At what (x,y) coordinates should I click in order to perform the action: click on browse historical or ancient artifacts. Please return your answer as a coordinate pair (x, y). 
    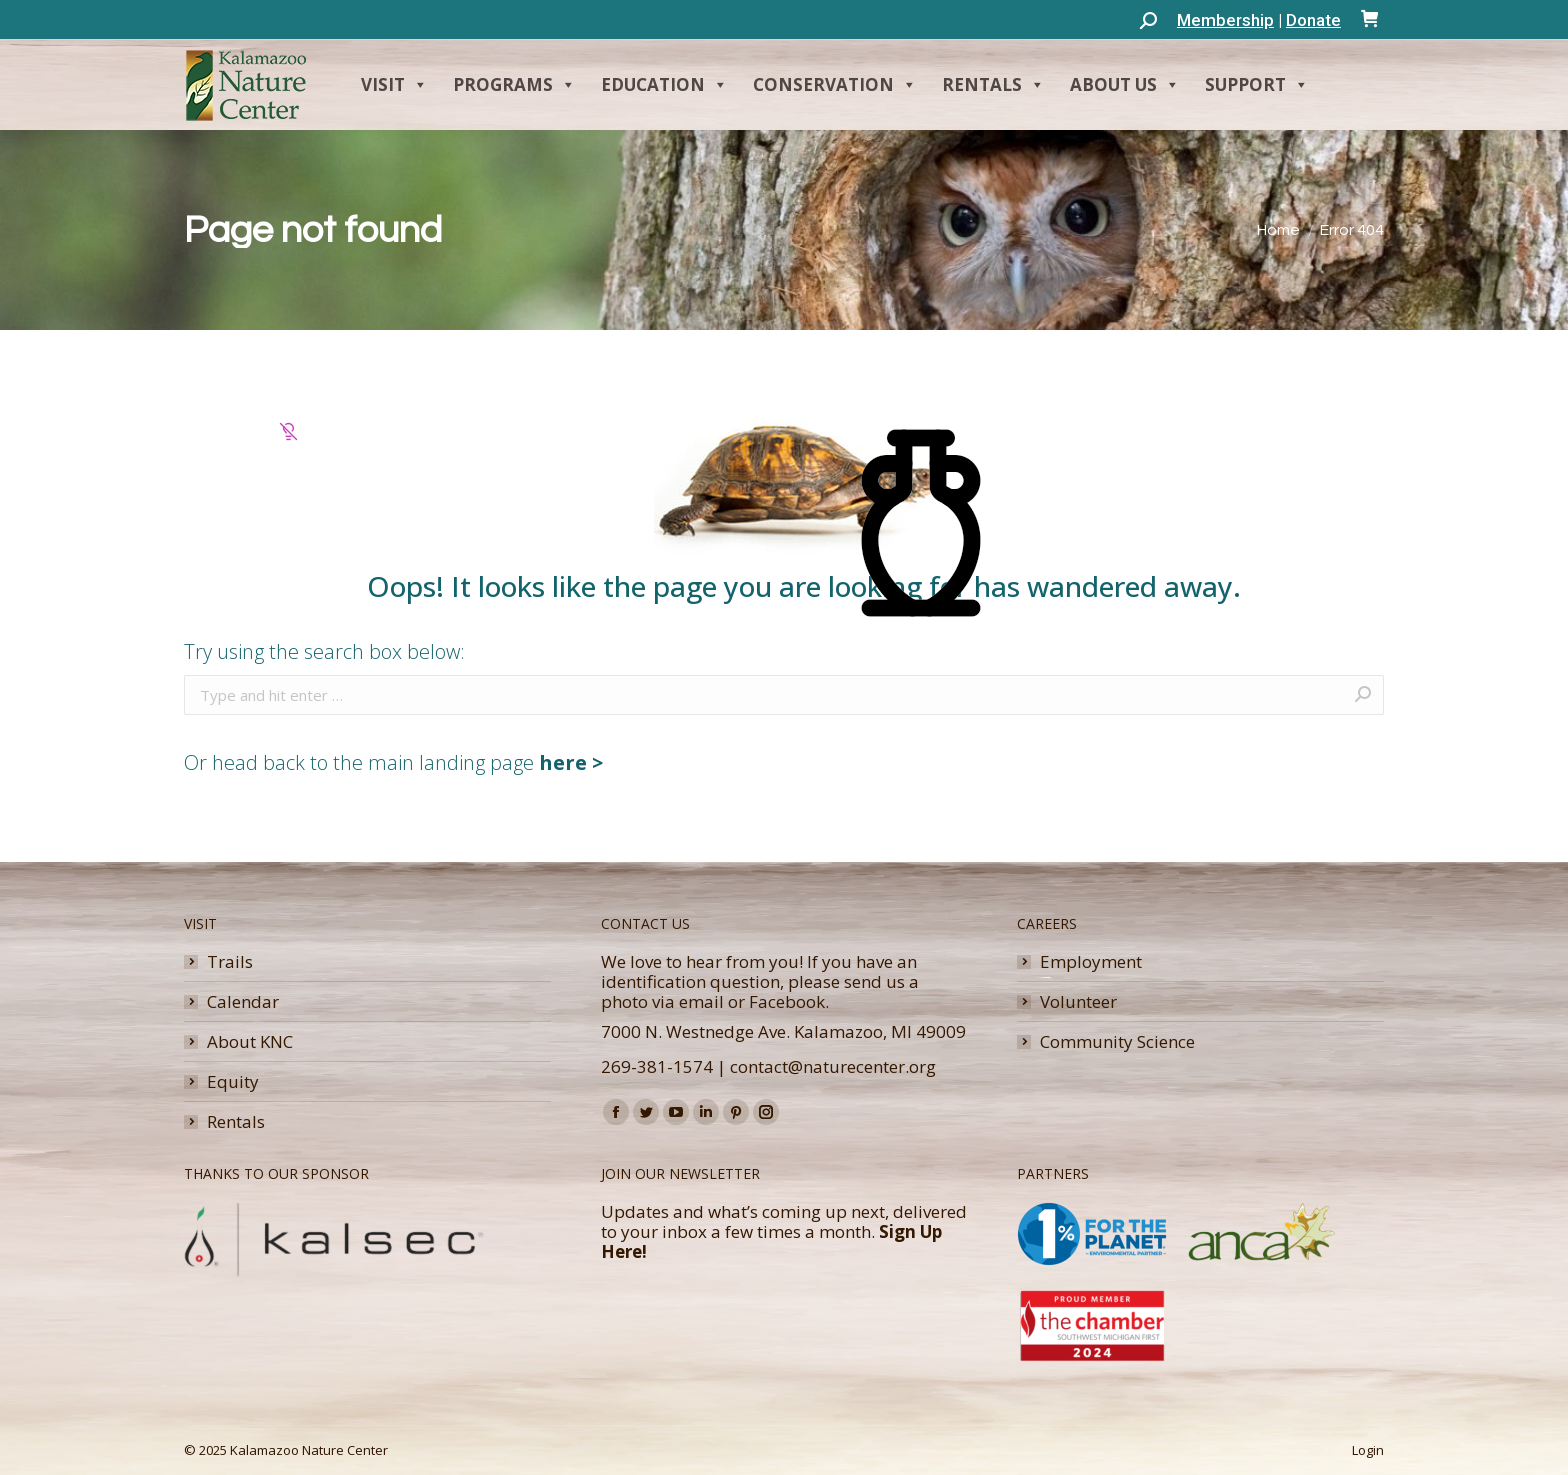
    Looking at the image, I should click on (921, 523).